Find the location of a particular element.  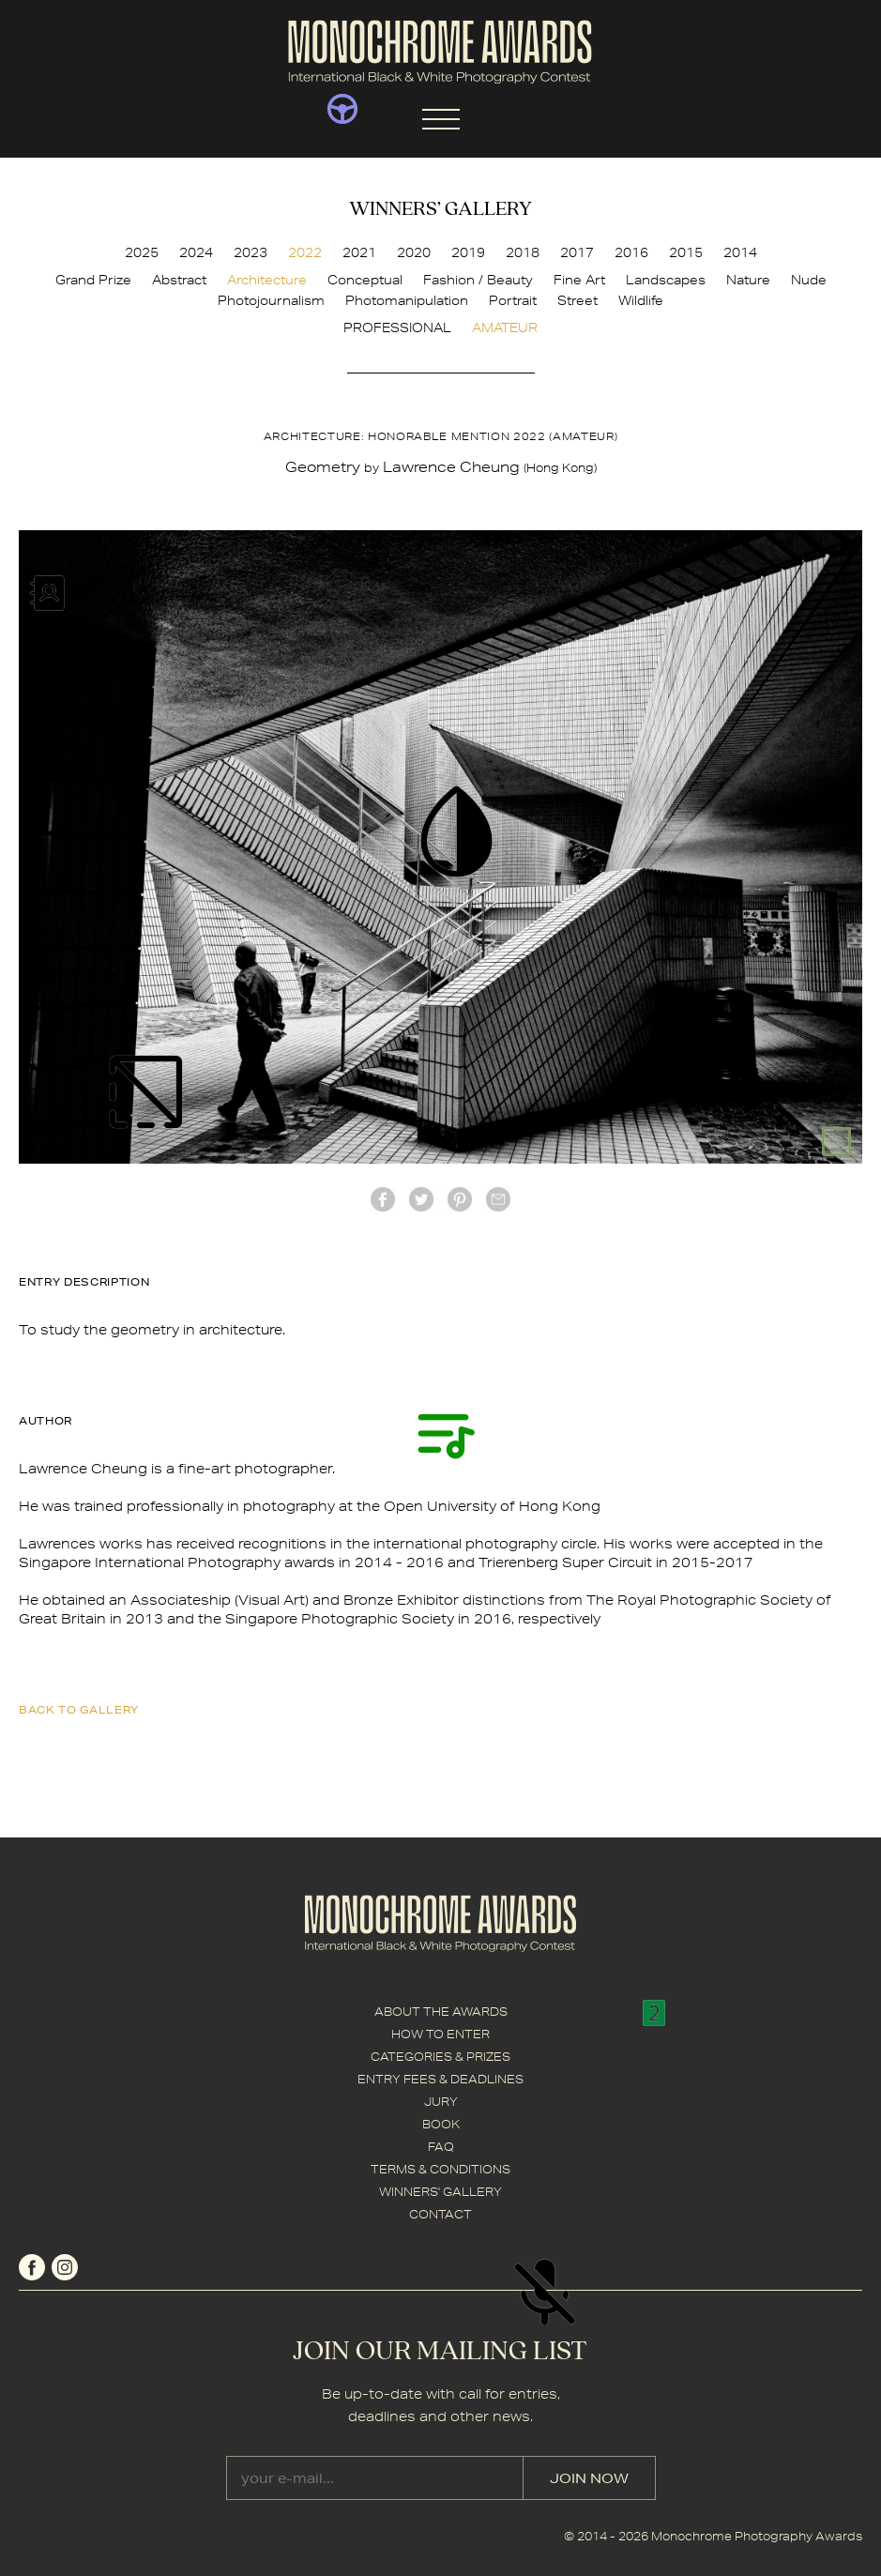

view your playlist is located at coordinates (443, 1433).